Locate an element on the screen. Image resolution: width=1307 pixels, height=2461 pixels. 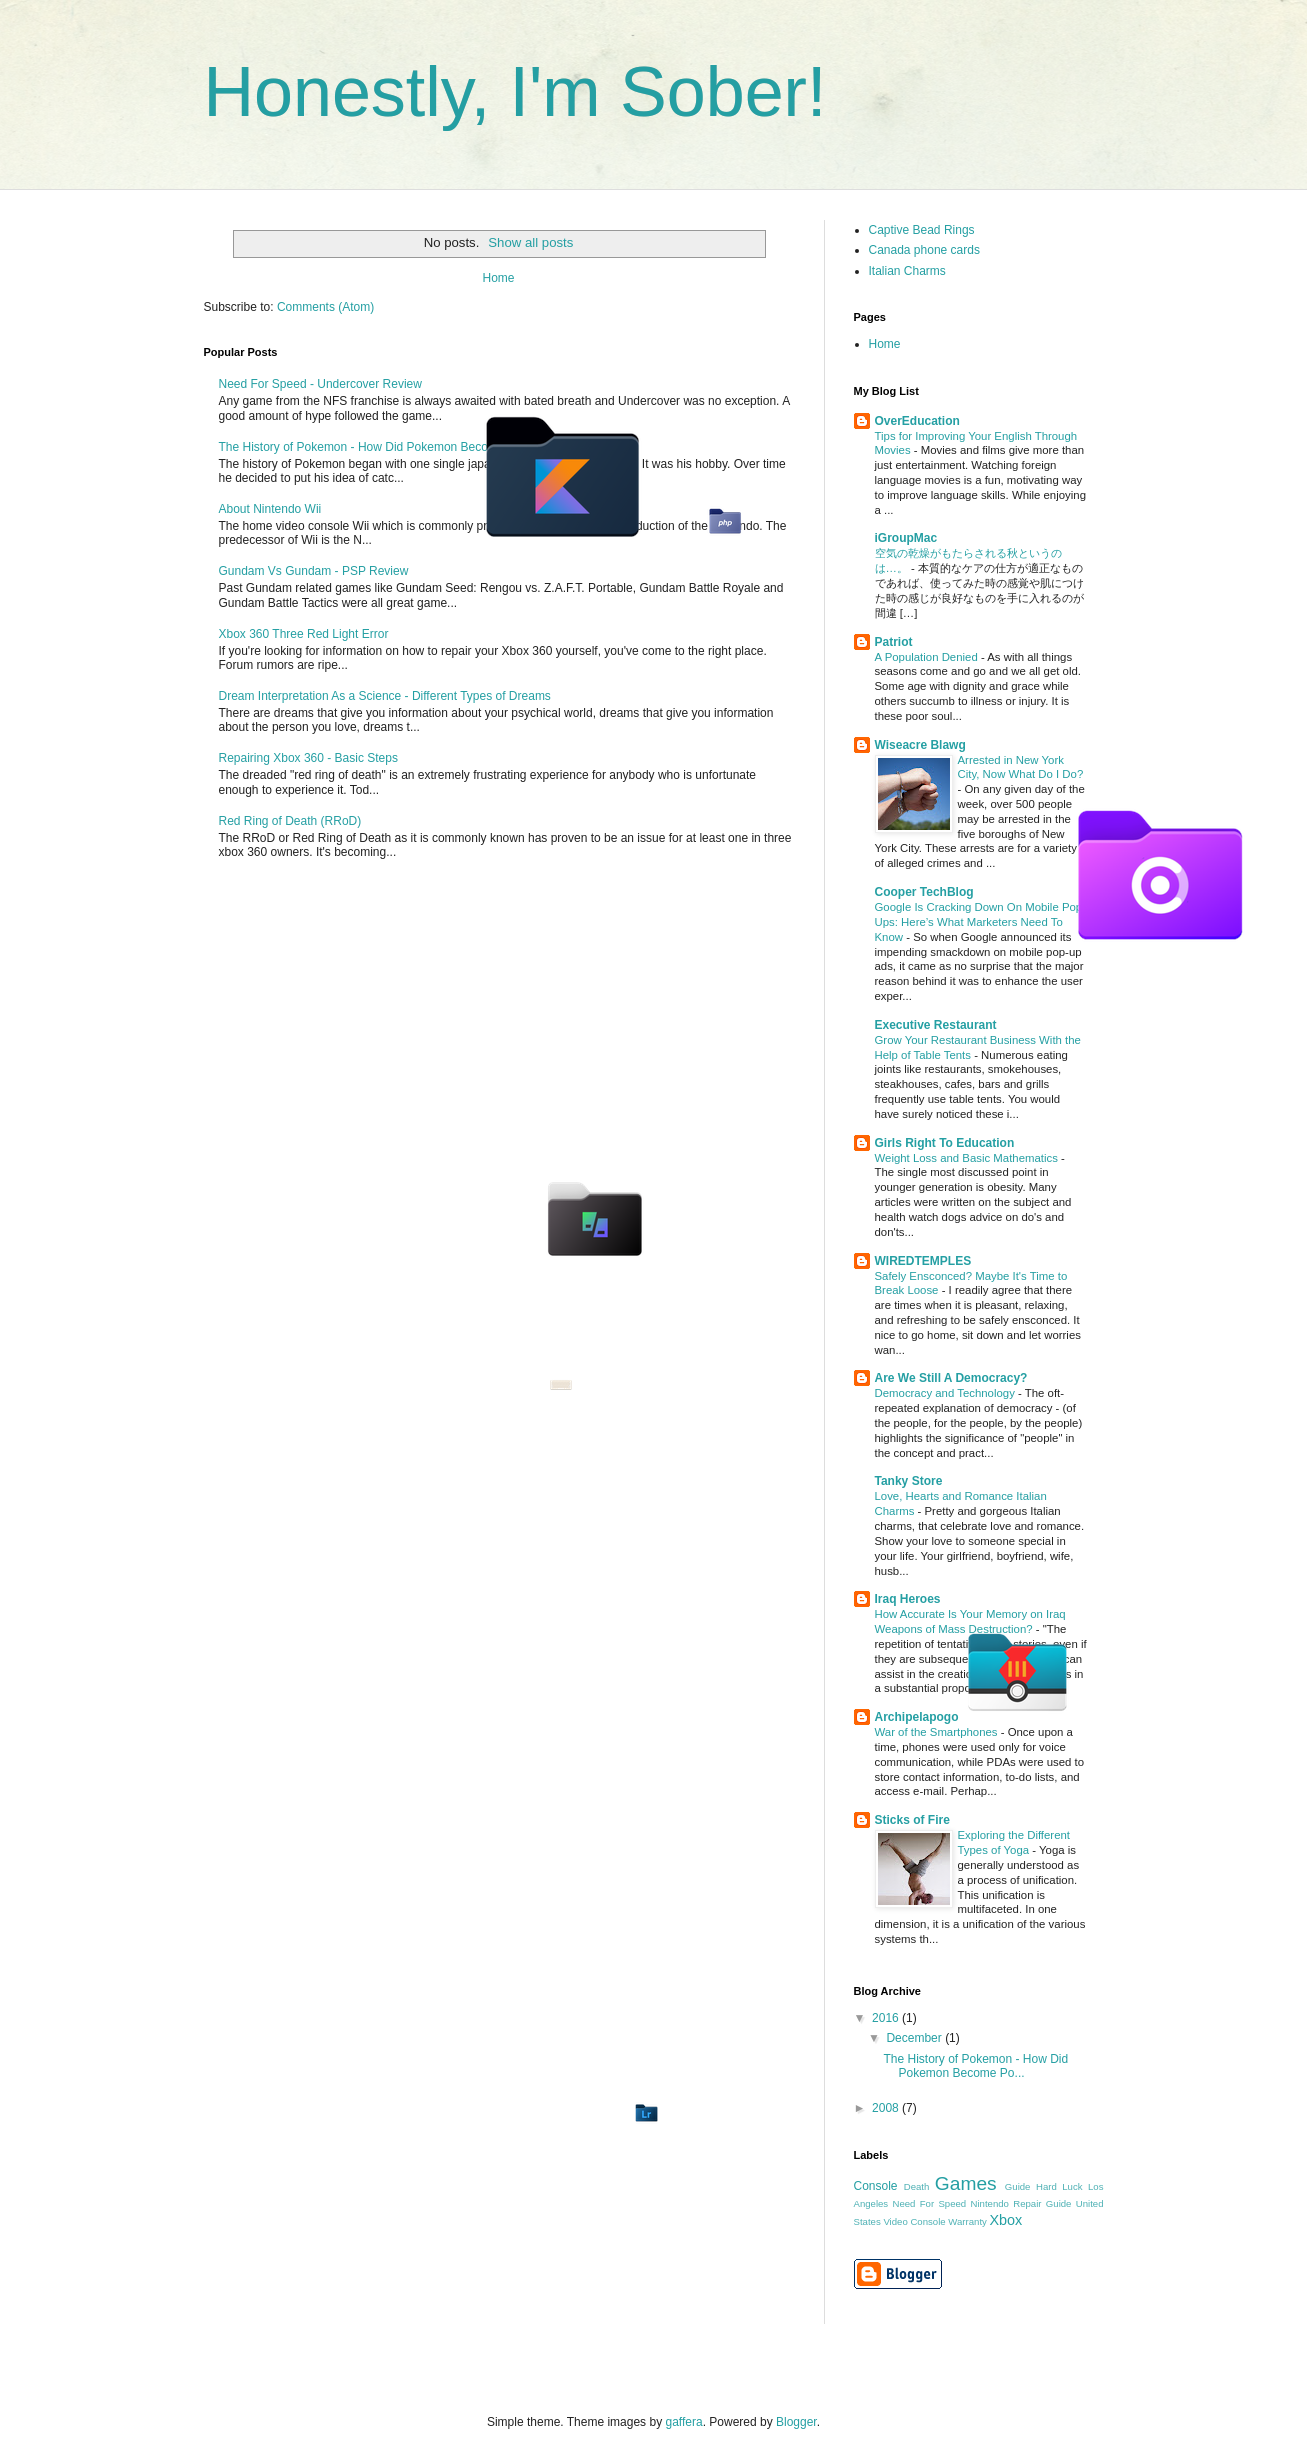
open folder containing php files is located at coordinates (725, 522).